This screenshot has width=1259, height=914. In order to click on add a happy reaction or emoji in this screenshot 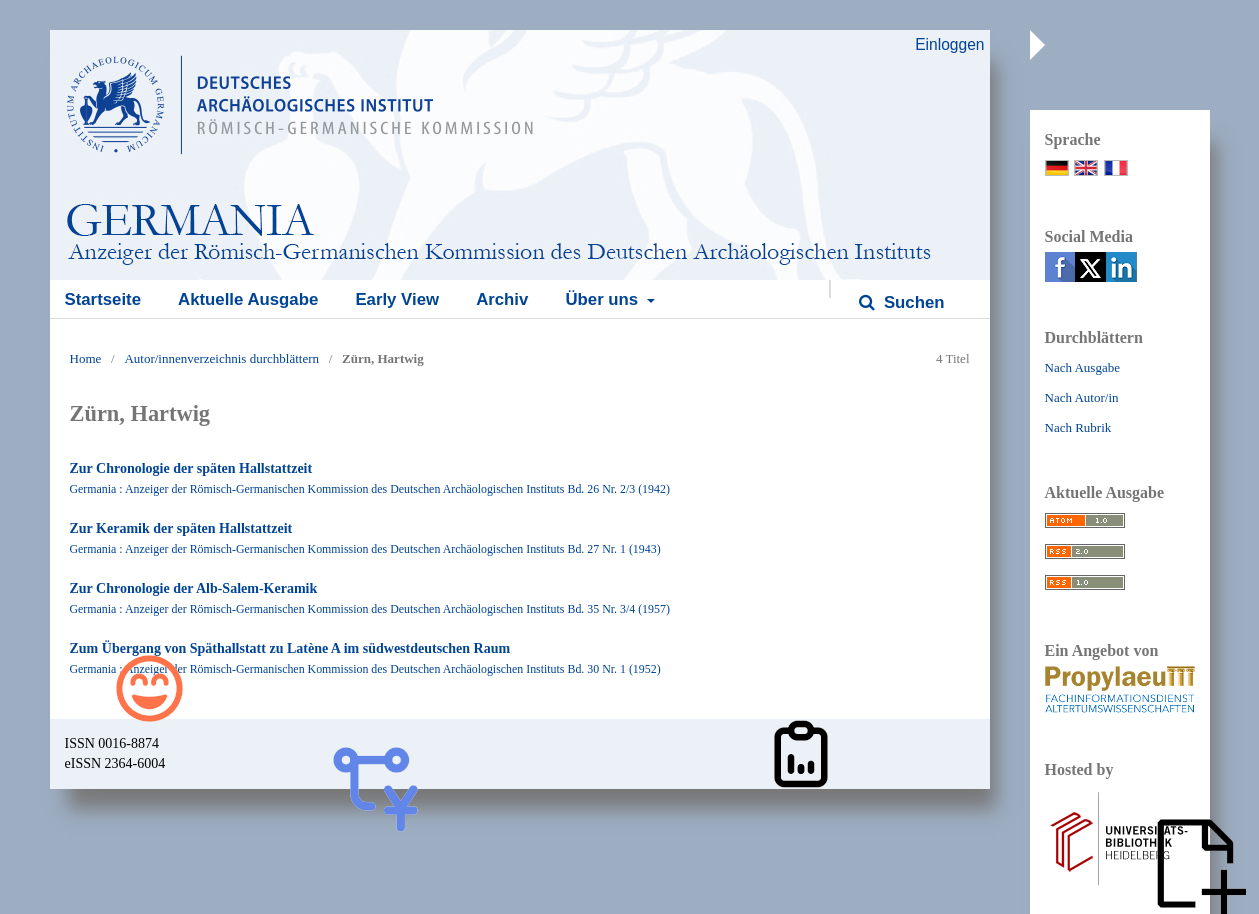, I will do `click(149, 688)`.